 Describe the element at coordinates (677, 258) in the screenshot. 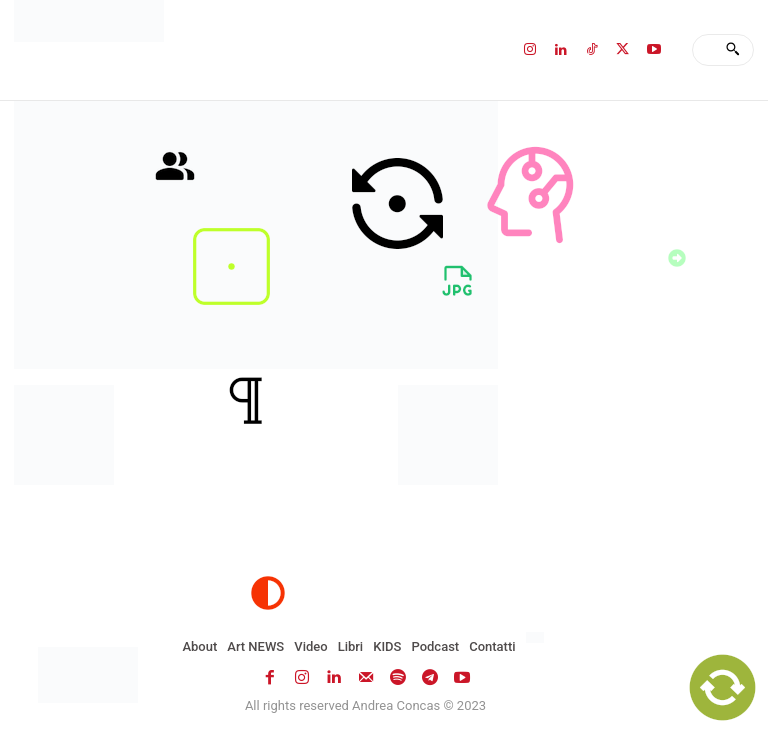

I see `go to next item or step` at that location.